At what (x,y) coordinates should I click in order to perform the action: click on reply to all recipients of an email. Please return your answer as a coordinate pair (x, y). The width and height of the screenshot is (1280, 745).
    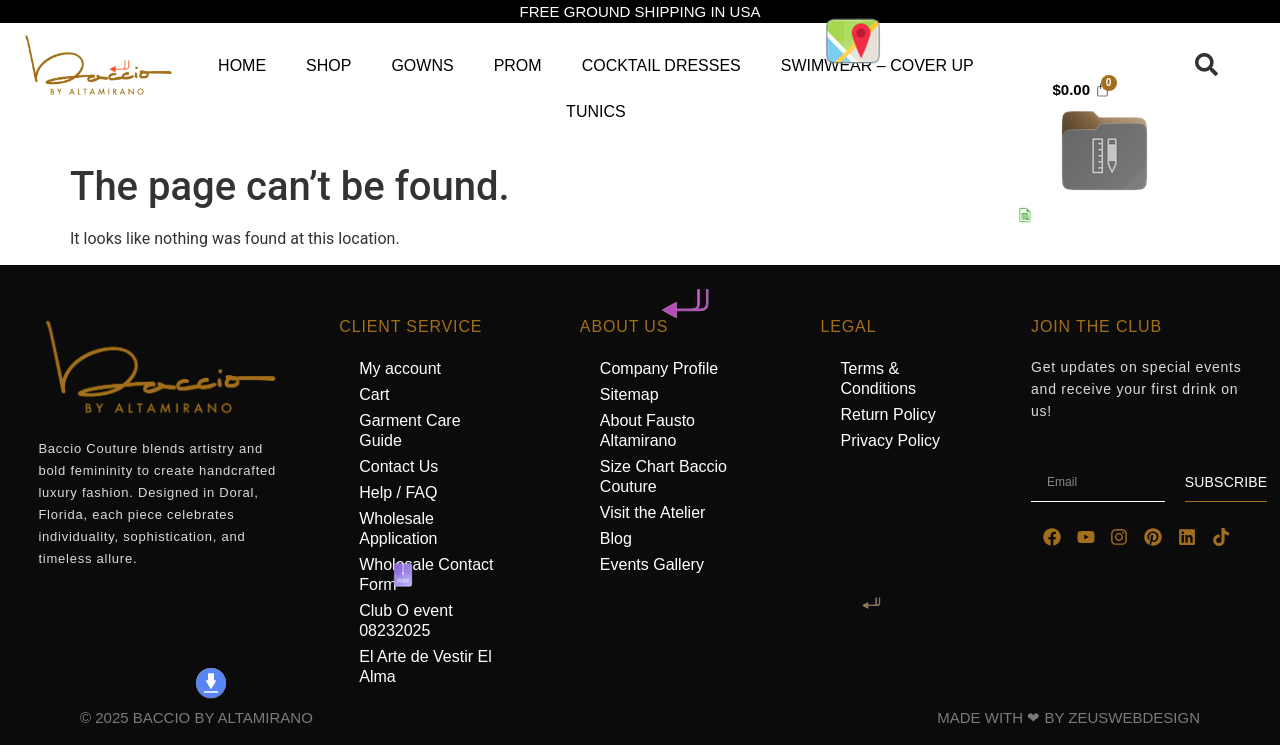
    Looking at the image, I should click on (684, 303).